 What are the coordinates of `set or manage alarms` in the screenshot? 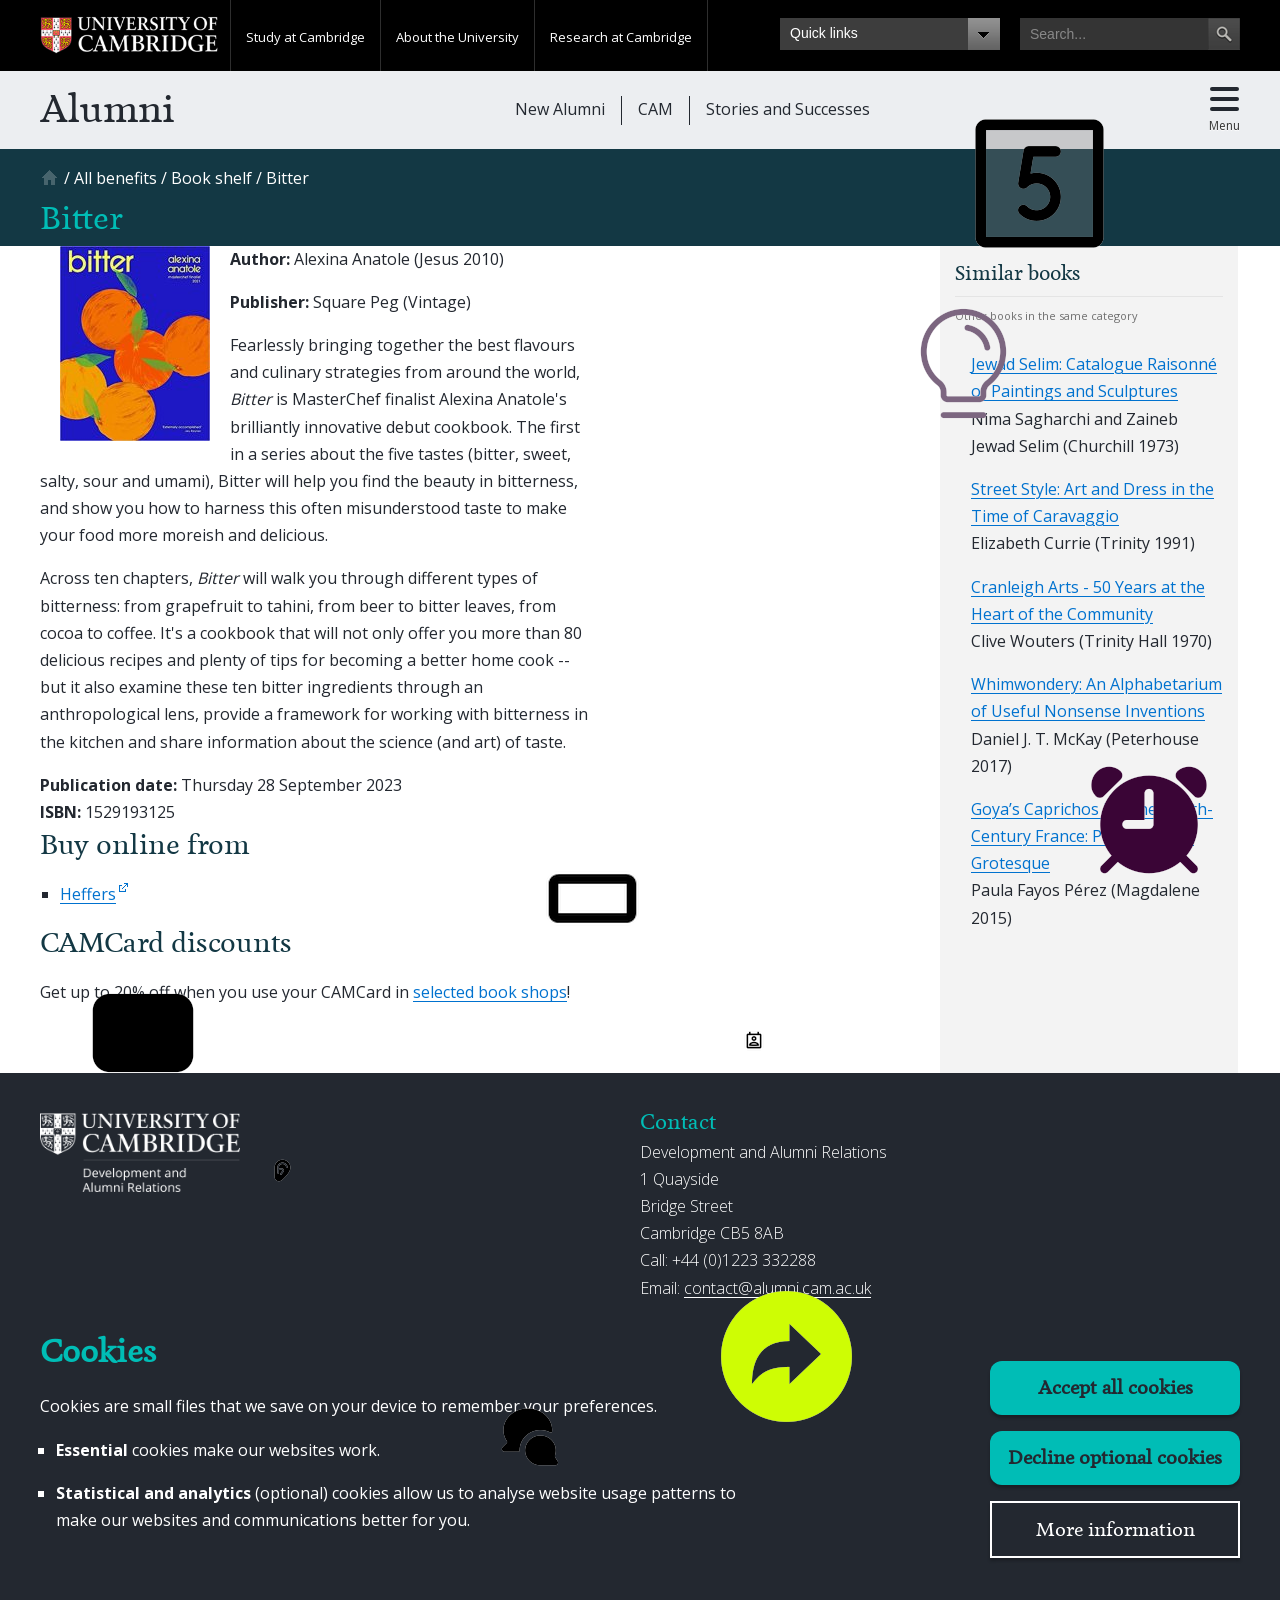 It's located at (1149, 820).